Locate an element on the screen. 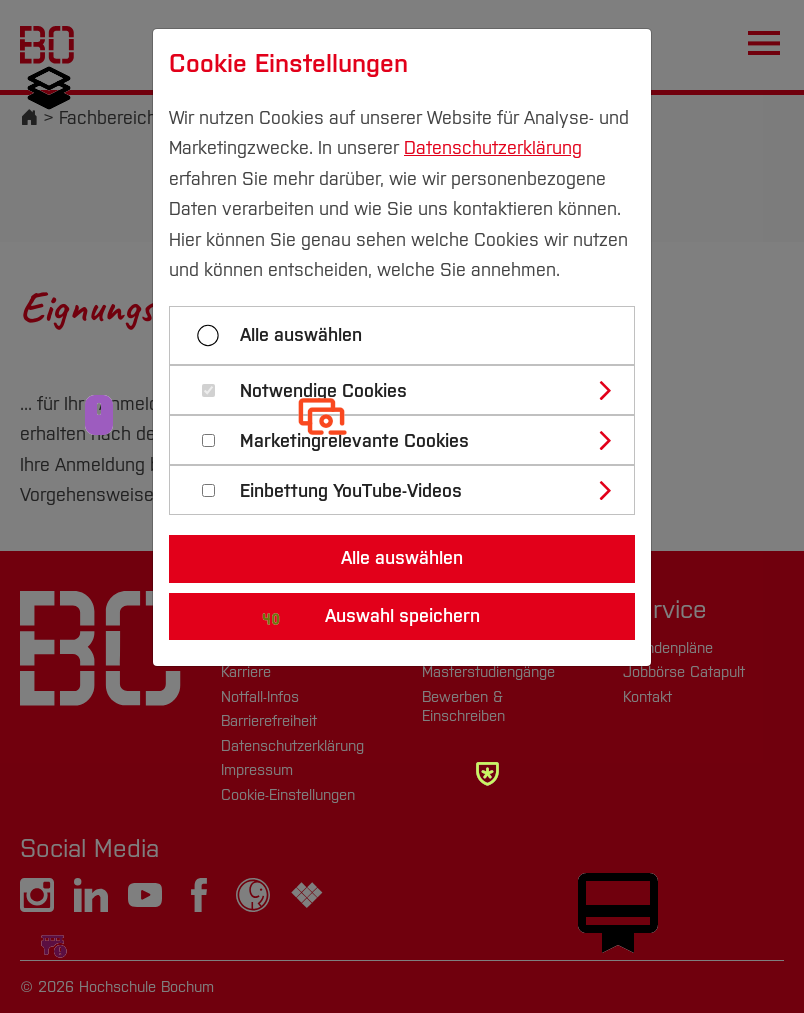  indicates premium or enhanced security status is located at coordinates (487, 772).